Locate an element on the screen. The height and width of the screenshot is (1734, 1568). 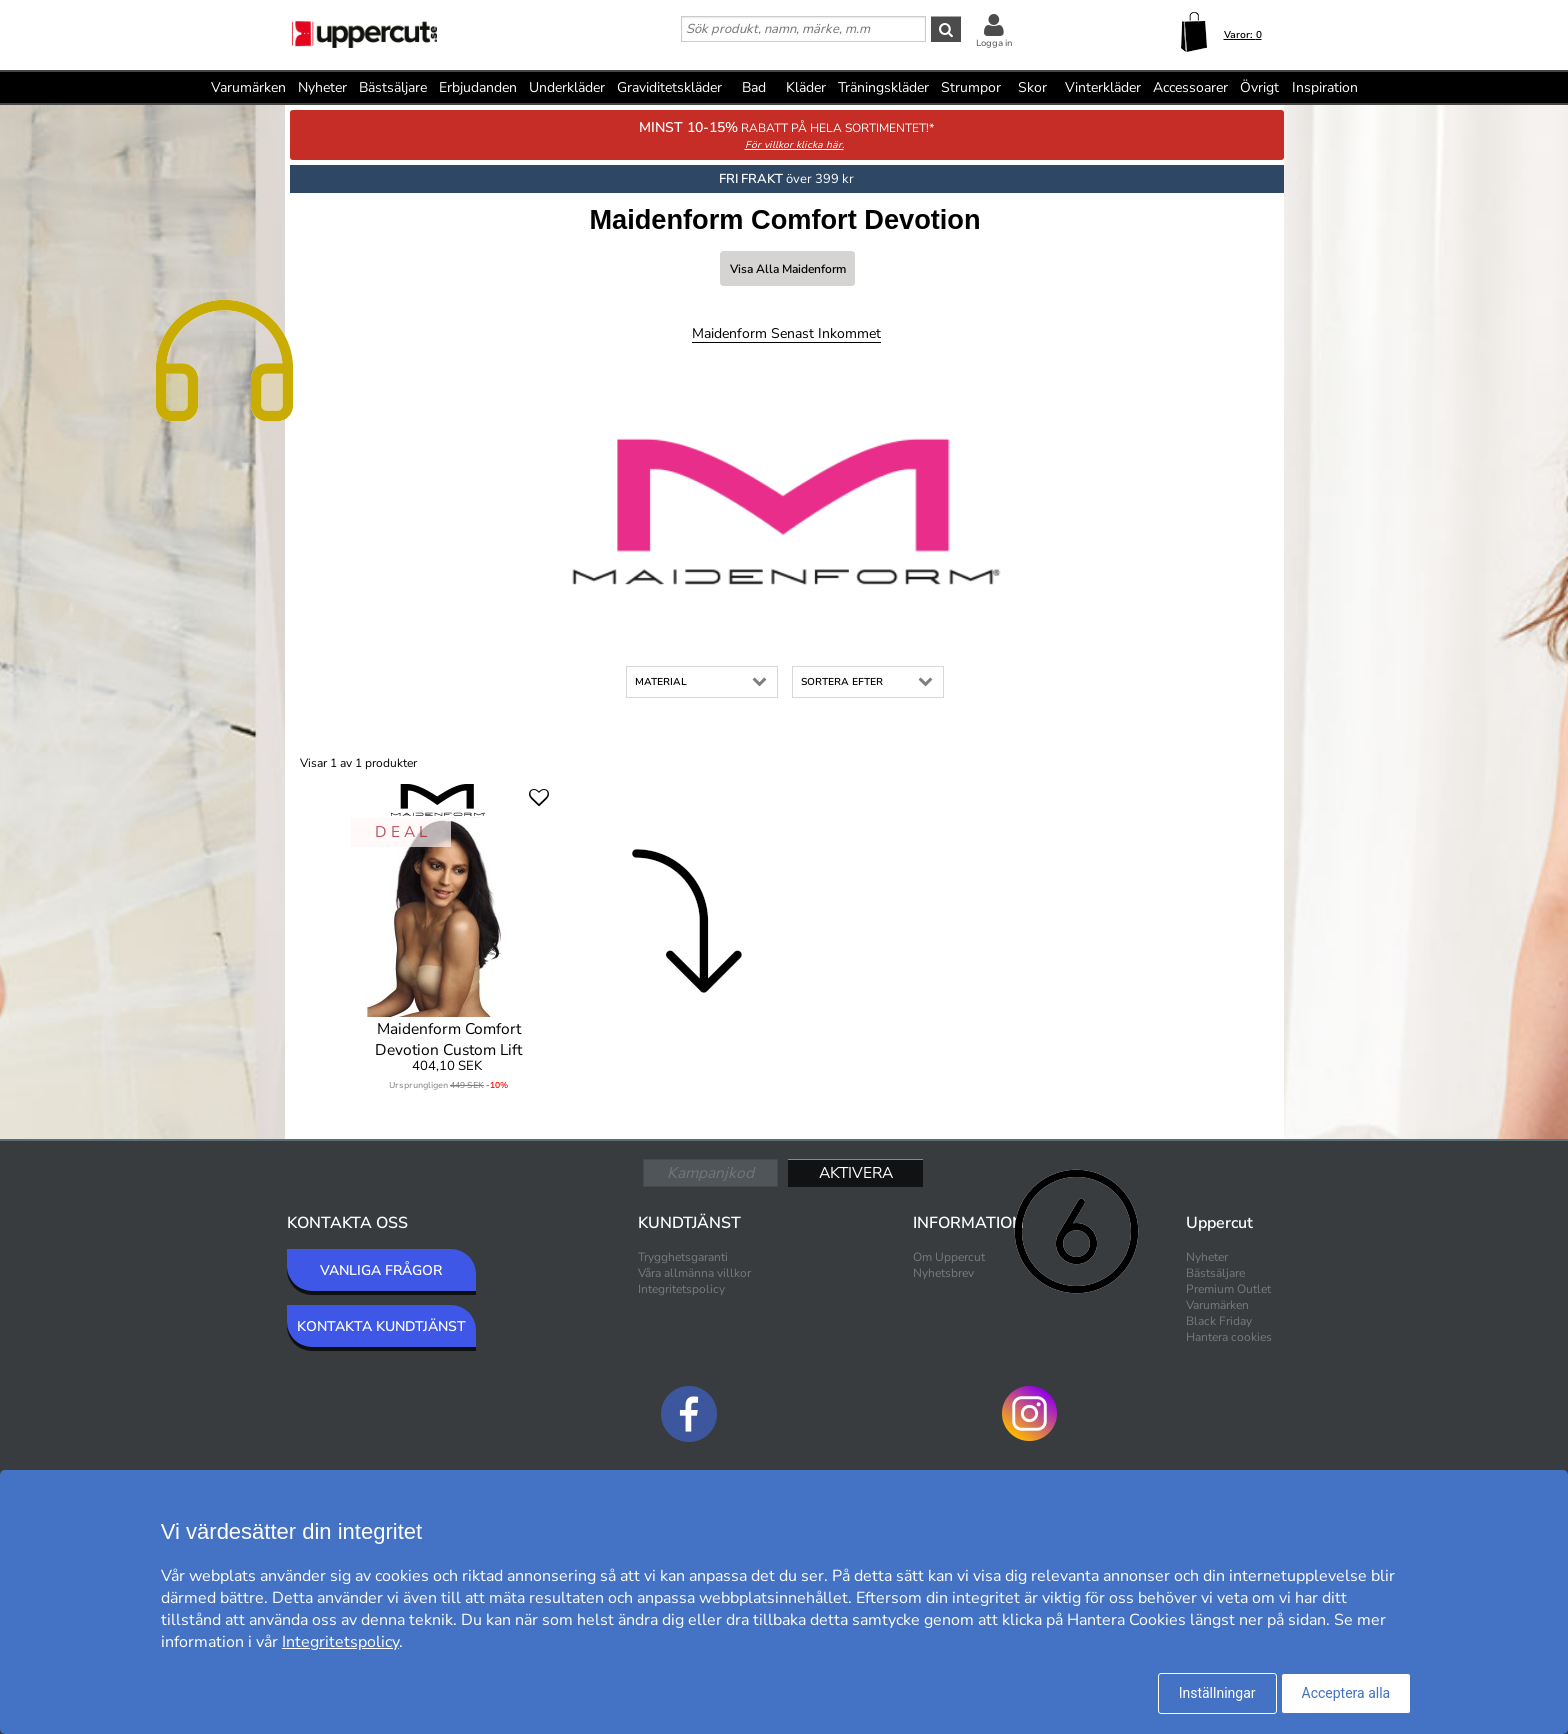
indicates step six in a numbered sequence is located at coordinates (1076, 1231).